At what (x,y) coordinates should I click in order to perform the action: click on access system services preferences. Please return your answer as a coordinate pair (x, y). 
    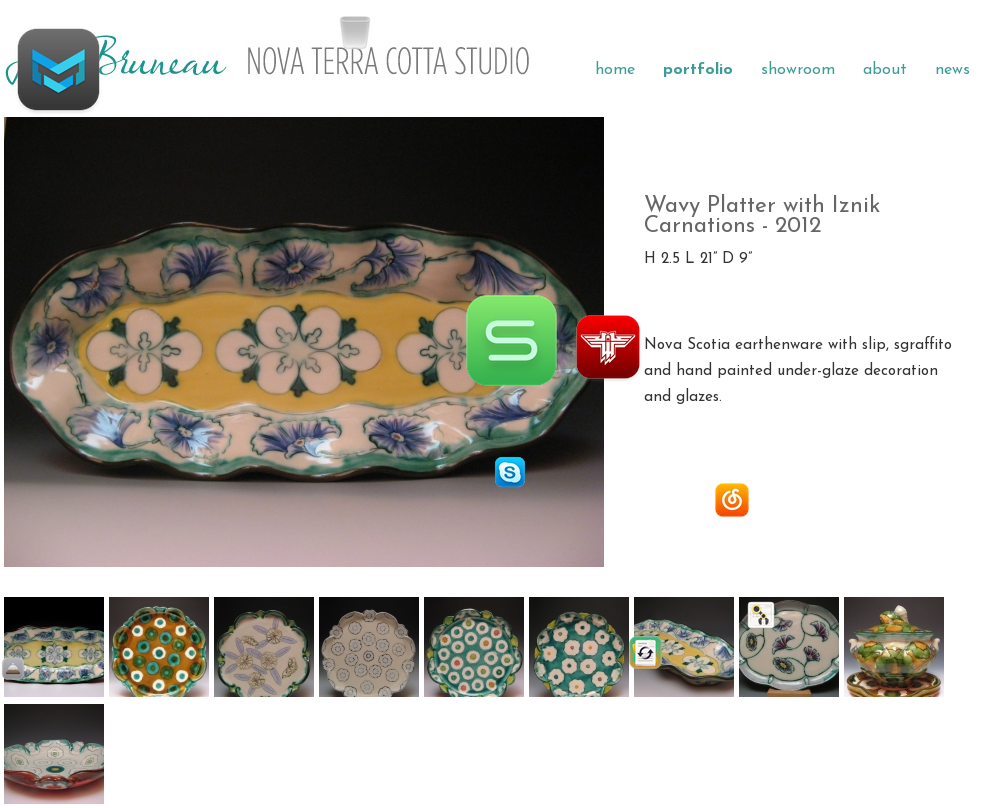
    Looking at the image, I should click on (13, 669).